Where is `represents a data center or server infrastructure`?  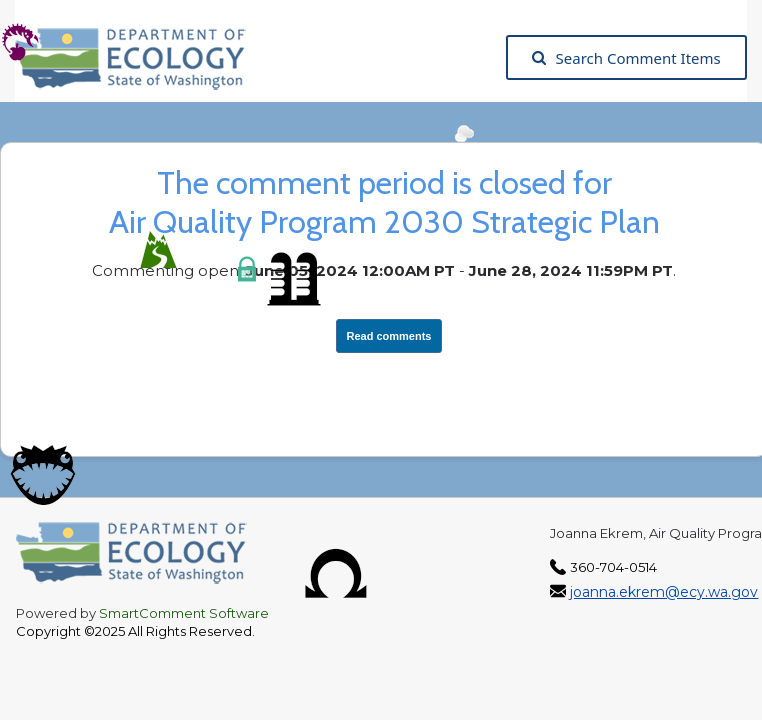 represents a data center or server infrastructure is located at coordinates (294, 279).